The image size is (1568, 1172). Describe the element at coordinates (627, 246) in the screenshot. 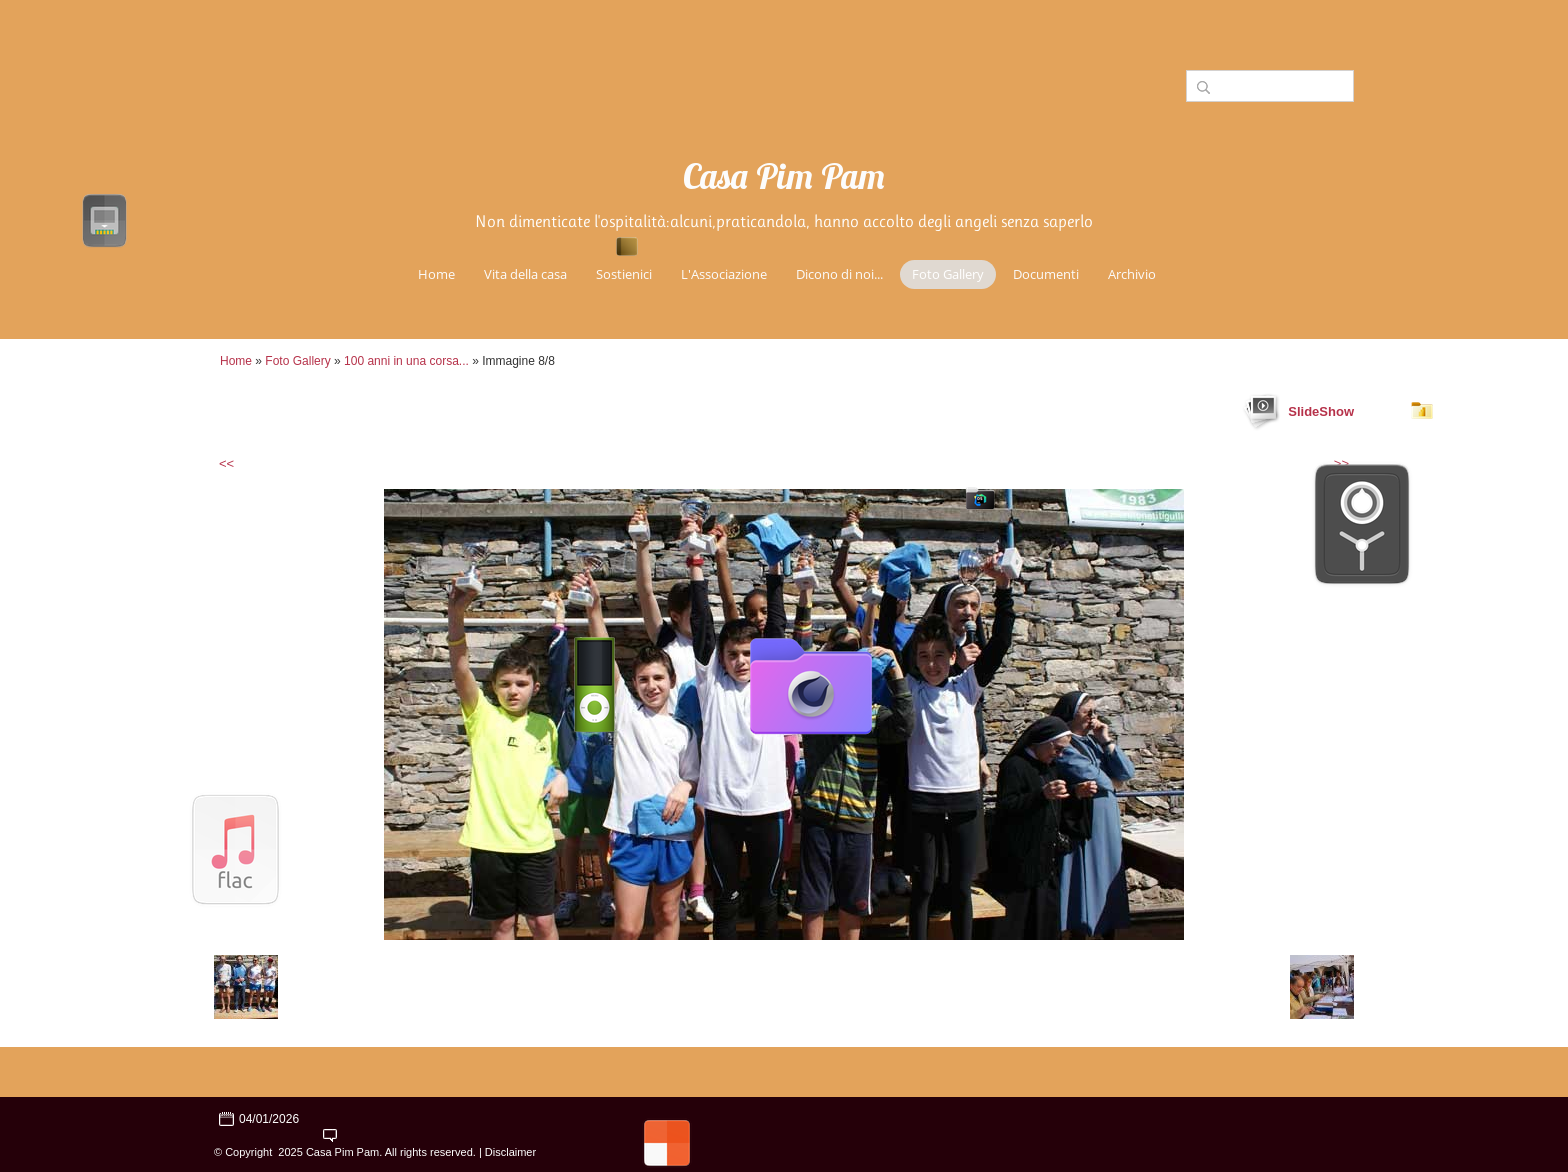

I see `access your desktop folder` at that location.